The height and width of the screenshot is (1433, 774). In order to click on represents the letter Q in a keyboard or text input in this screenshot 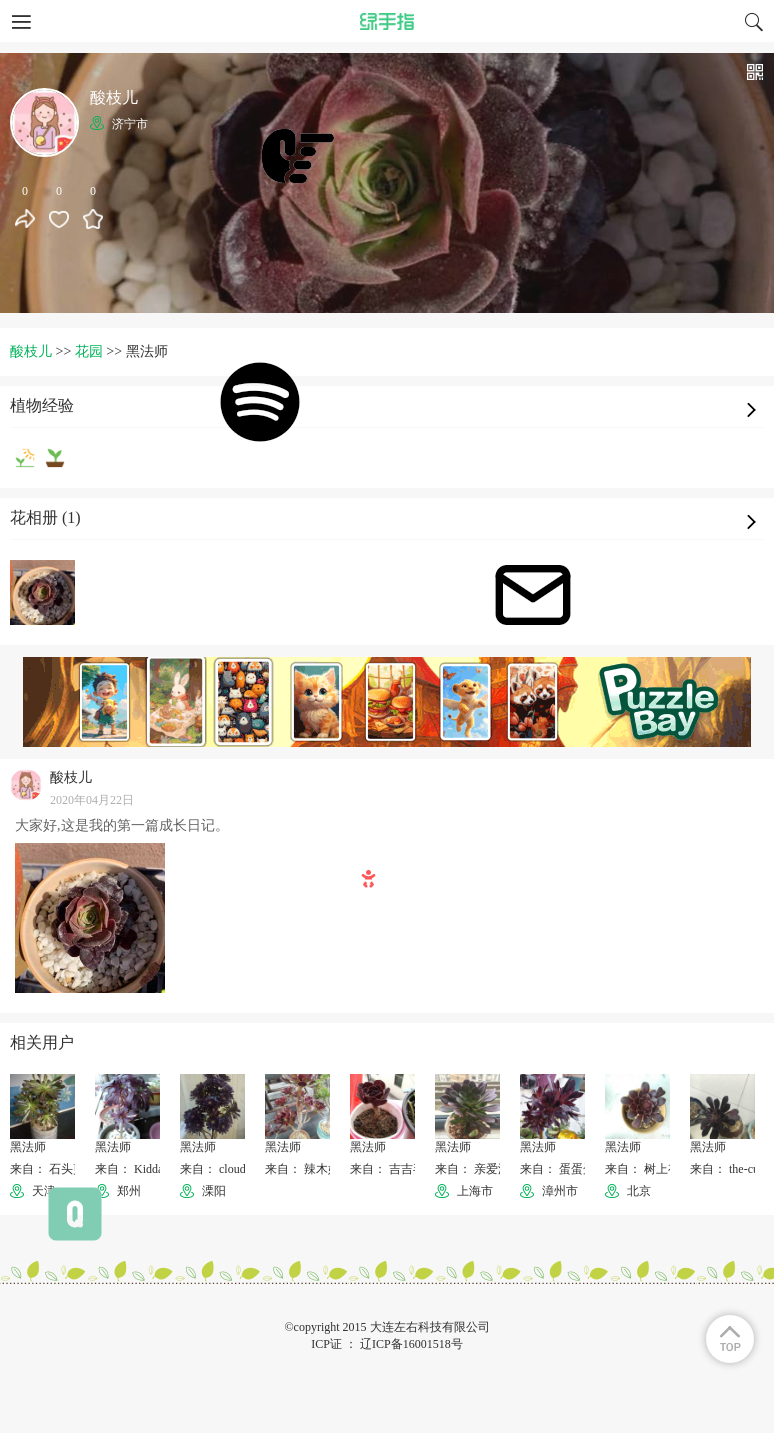, I will do `click(75, 1214)`.